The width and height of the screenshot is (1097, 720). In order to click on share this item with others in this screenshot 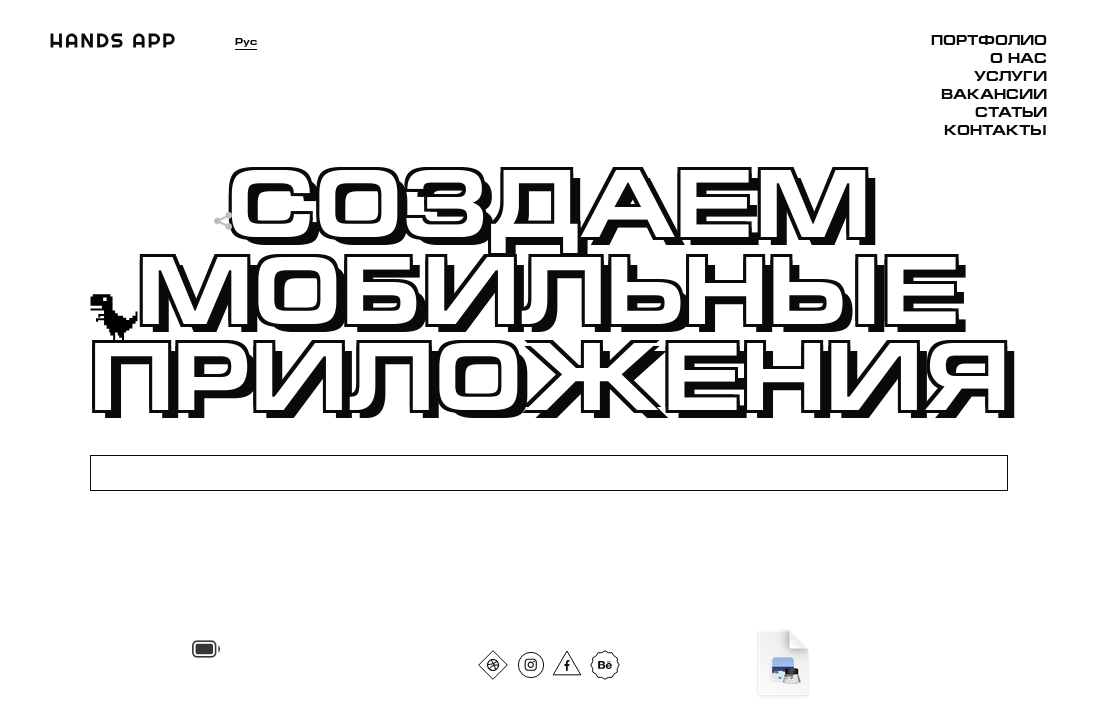, I will do `click(223, 221)`.